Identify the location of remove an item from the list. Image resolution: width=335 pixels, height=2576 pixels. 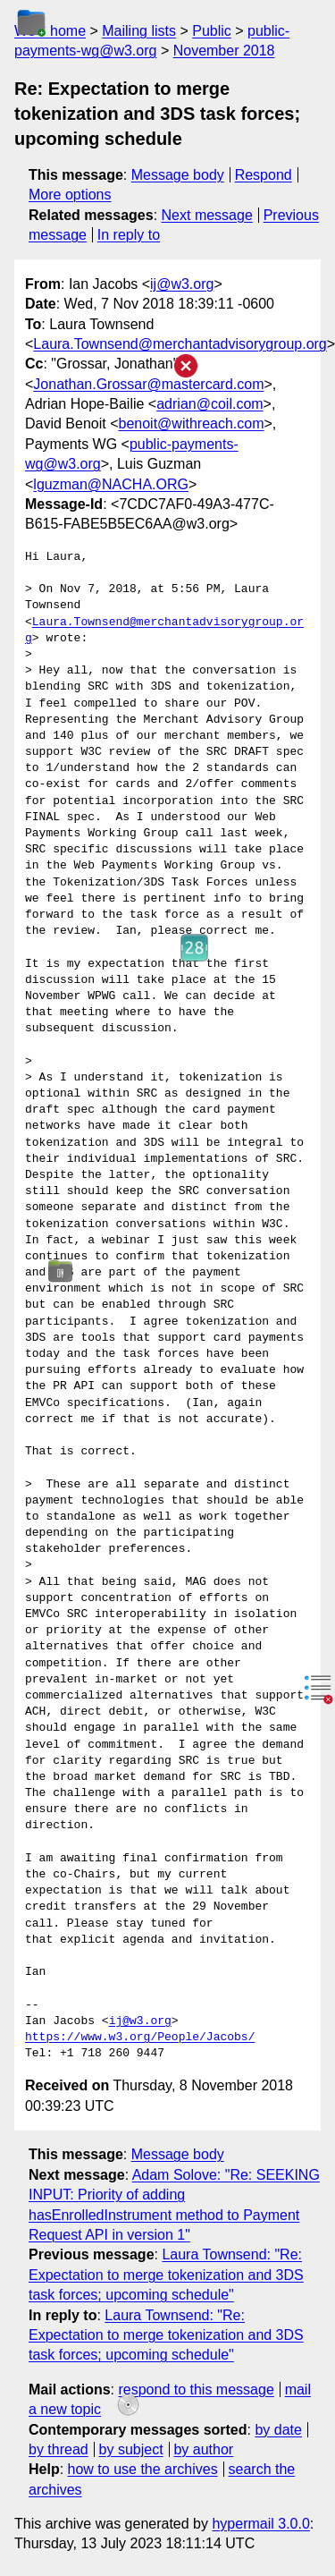
(317, 1688).